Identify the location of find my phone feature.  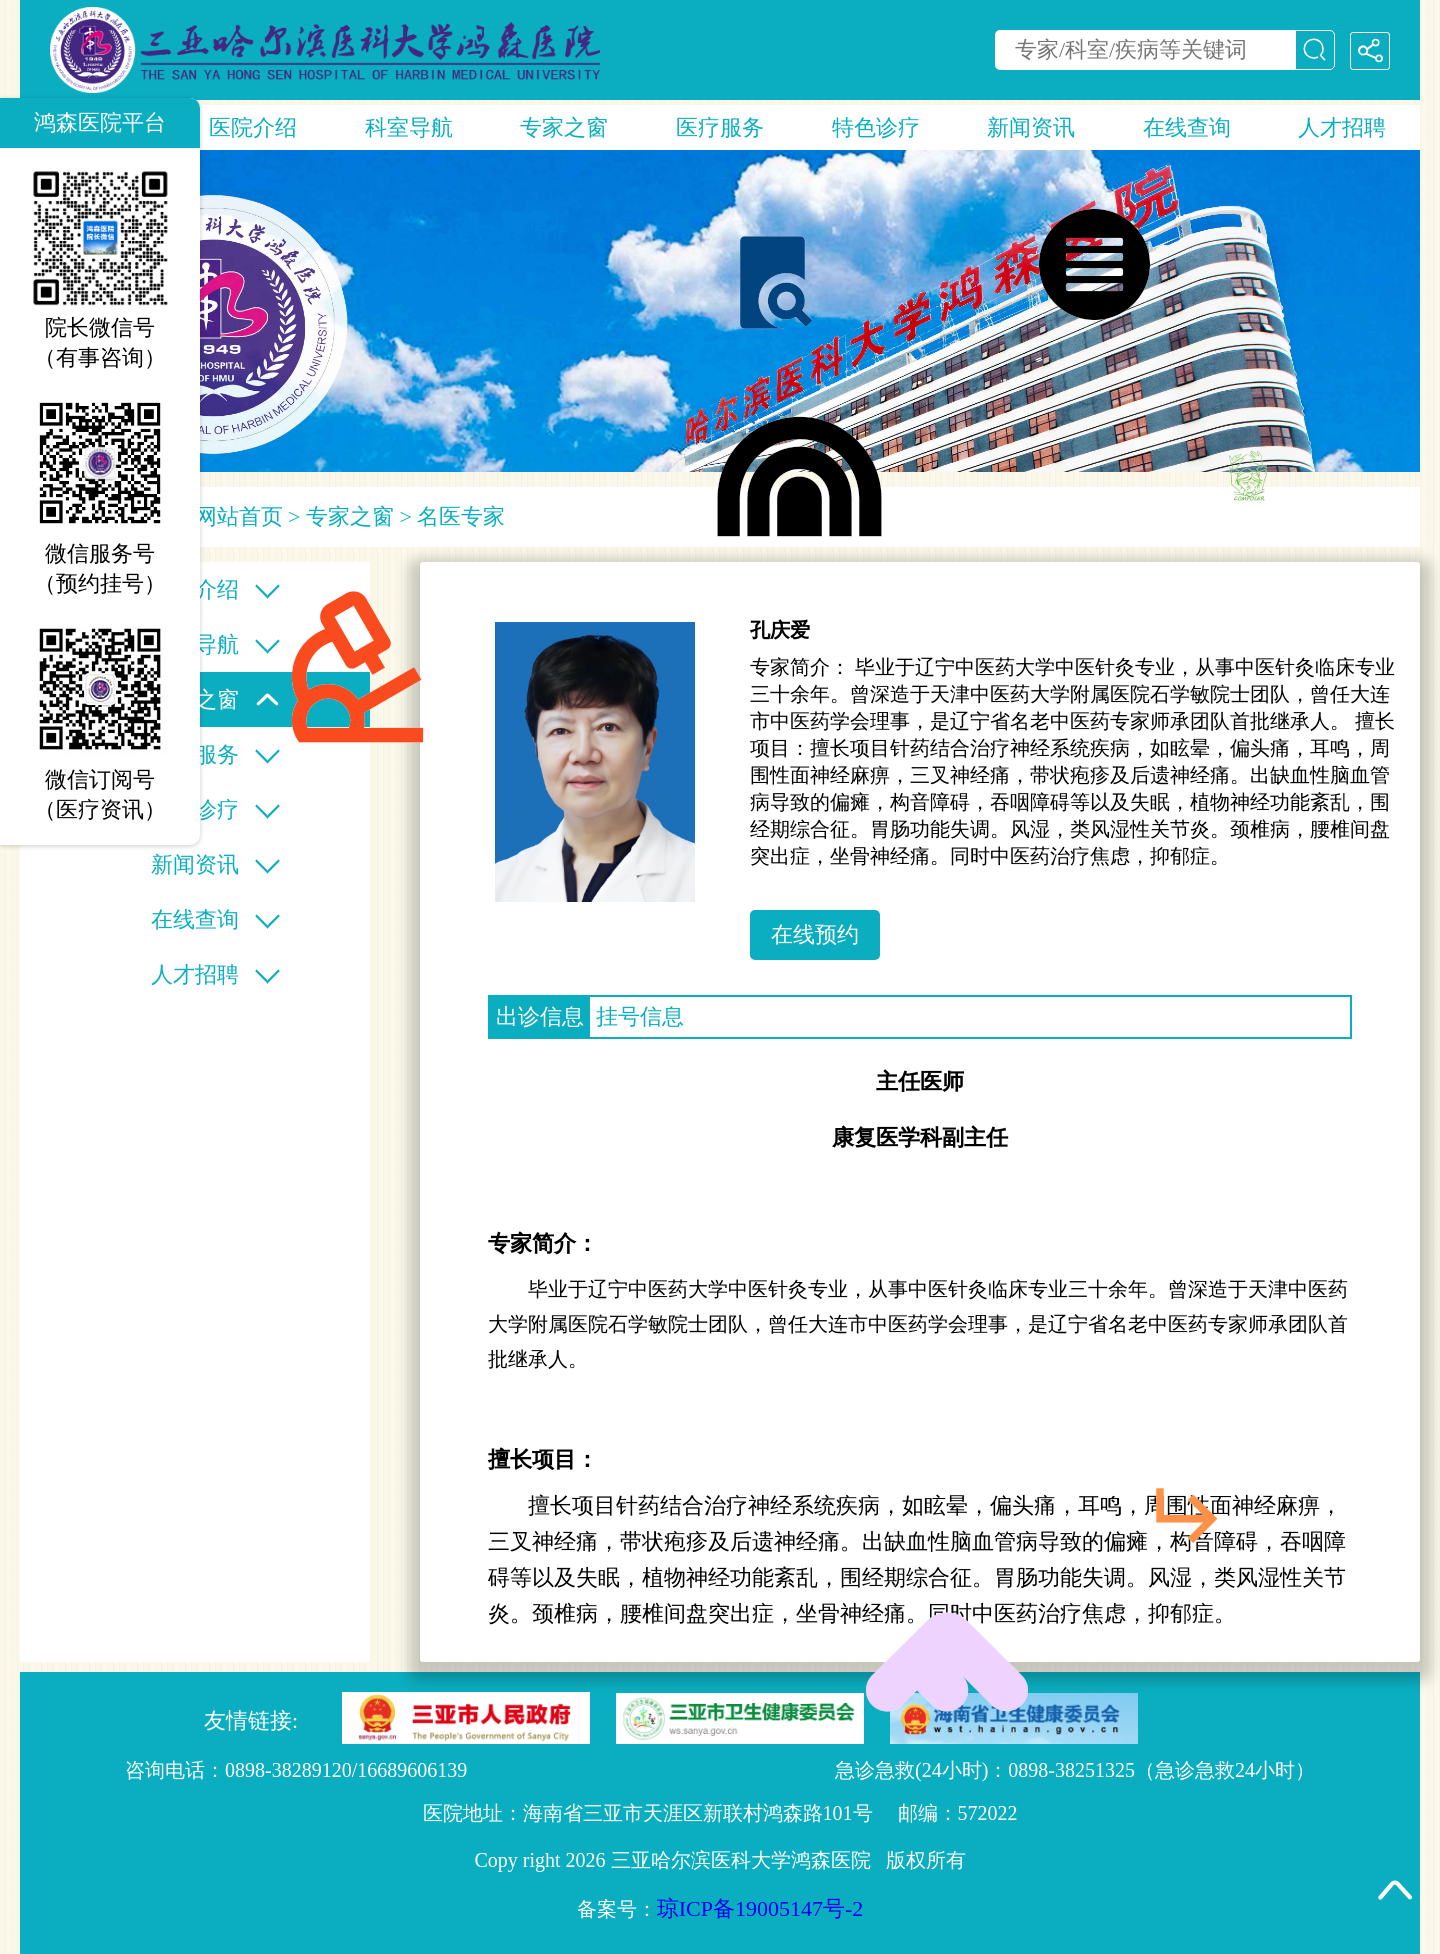
(772, 282).